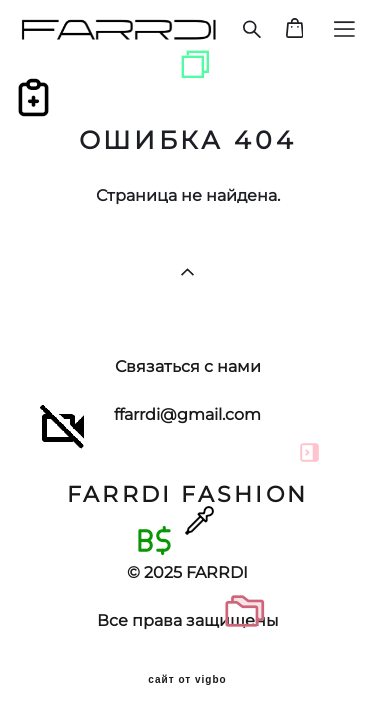 Image resolution: width=375 pixels, height=727 pixels. Describe the element at coordinates (194, 63) in the screenshot. I see `restore window to previous size` at that location.